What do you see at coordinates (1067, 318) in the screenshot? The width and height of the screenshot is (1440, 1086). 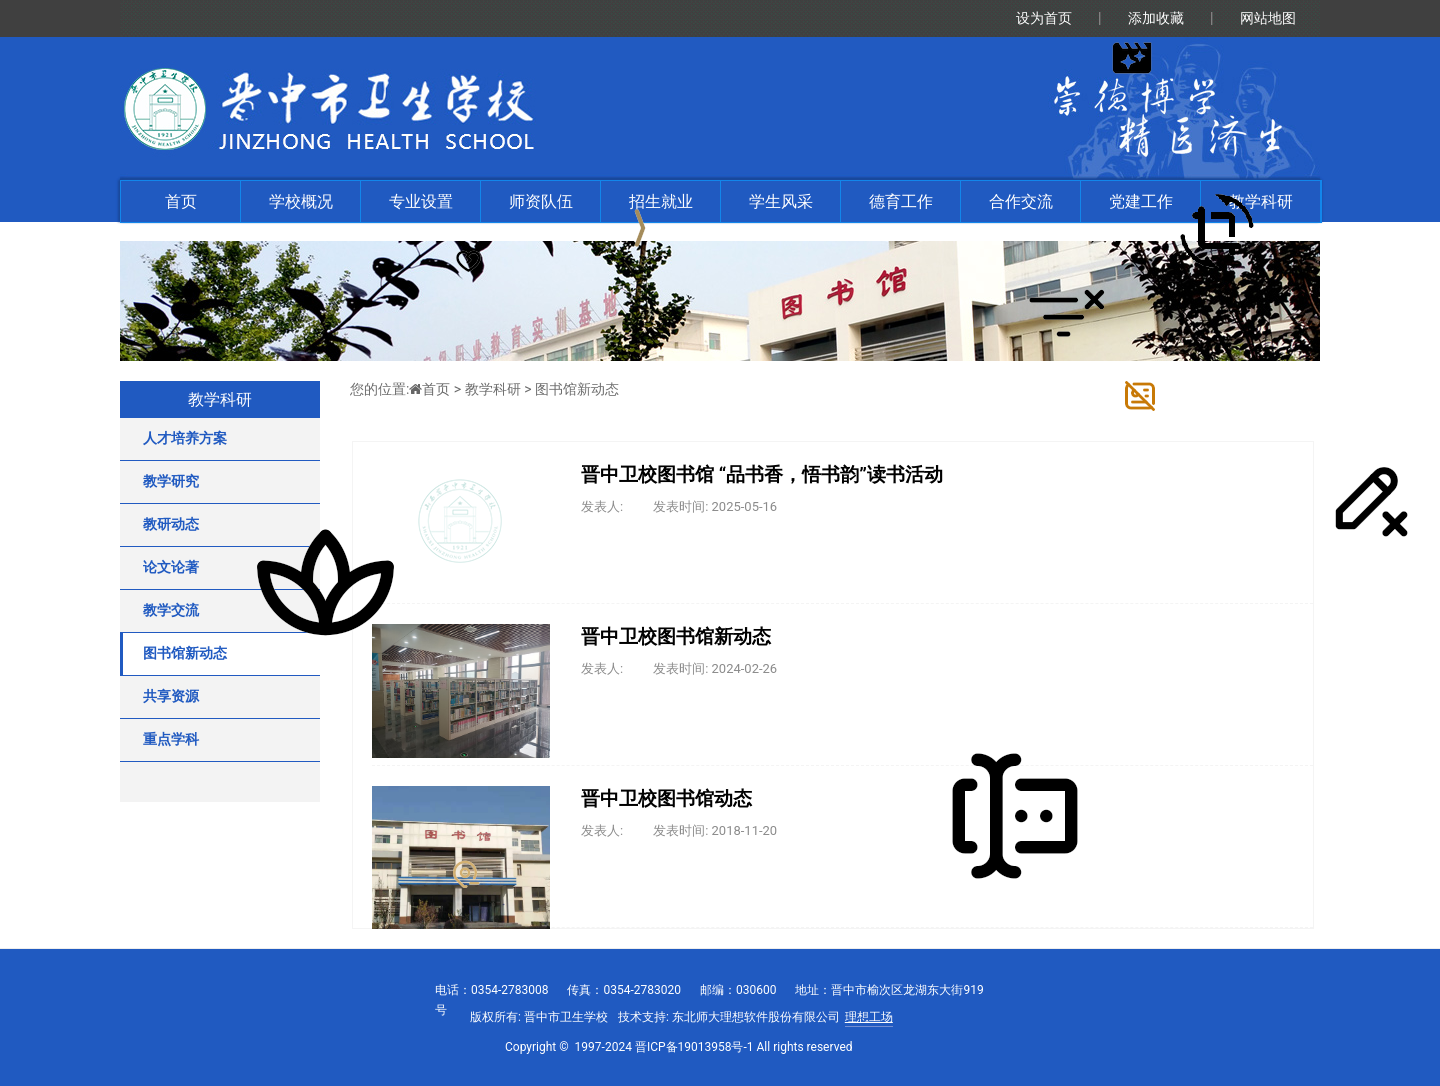 I see `clear all active filters` at bounding box center [1067, 318].